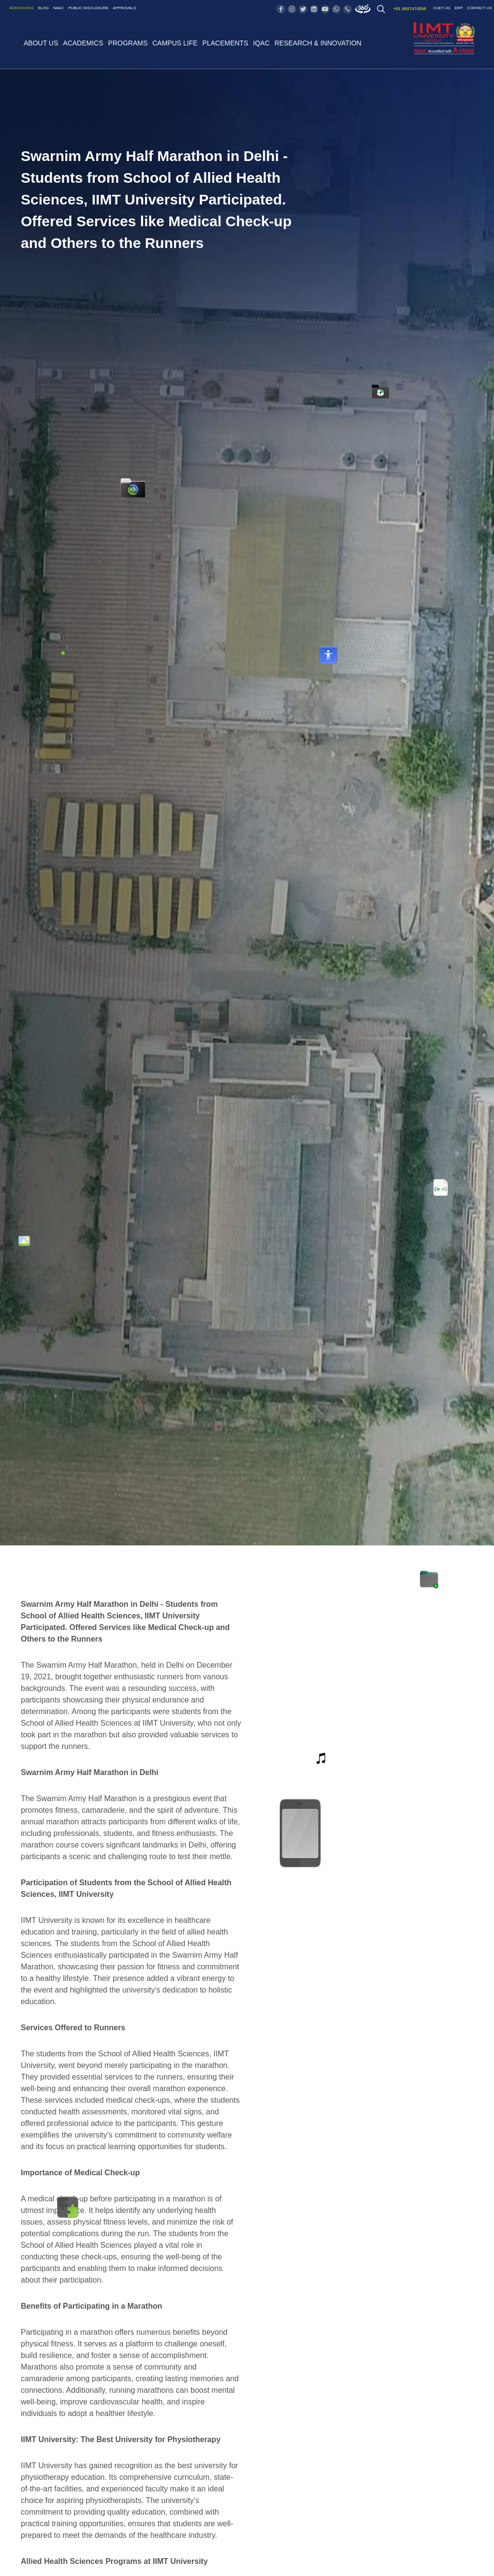 The width and height of the screenshot is (494, 2576). Describe the element at coordinates (328, 655) in the screenshot. I see `open accessibility settings` at that location.